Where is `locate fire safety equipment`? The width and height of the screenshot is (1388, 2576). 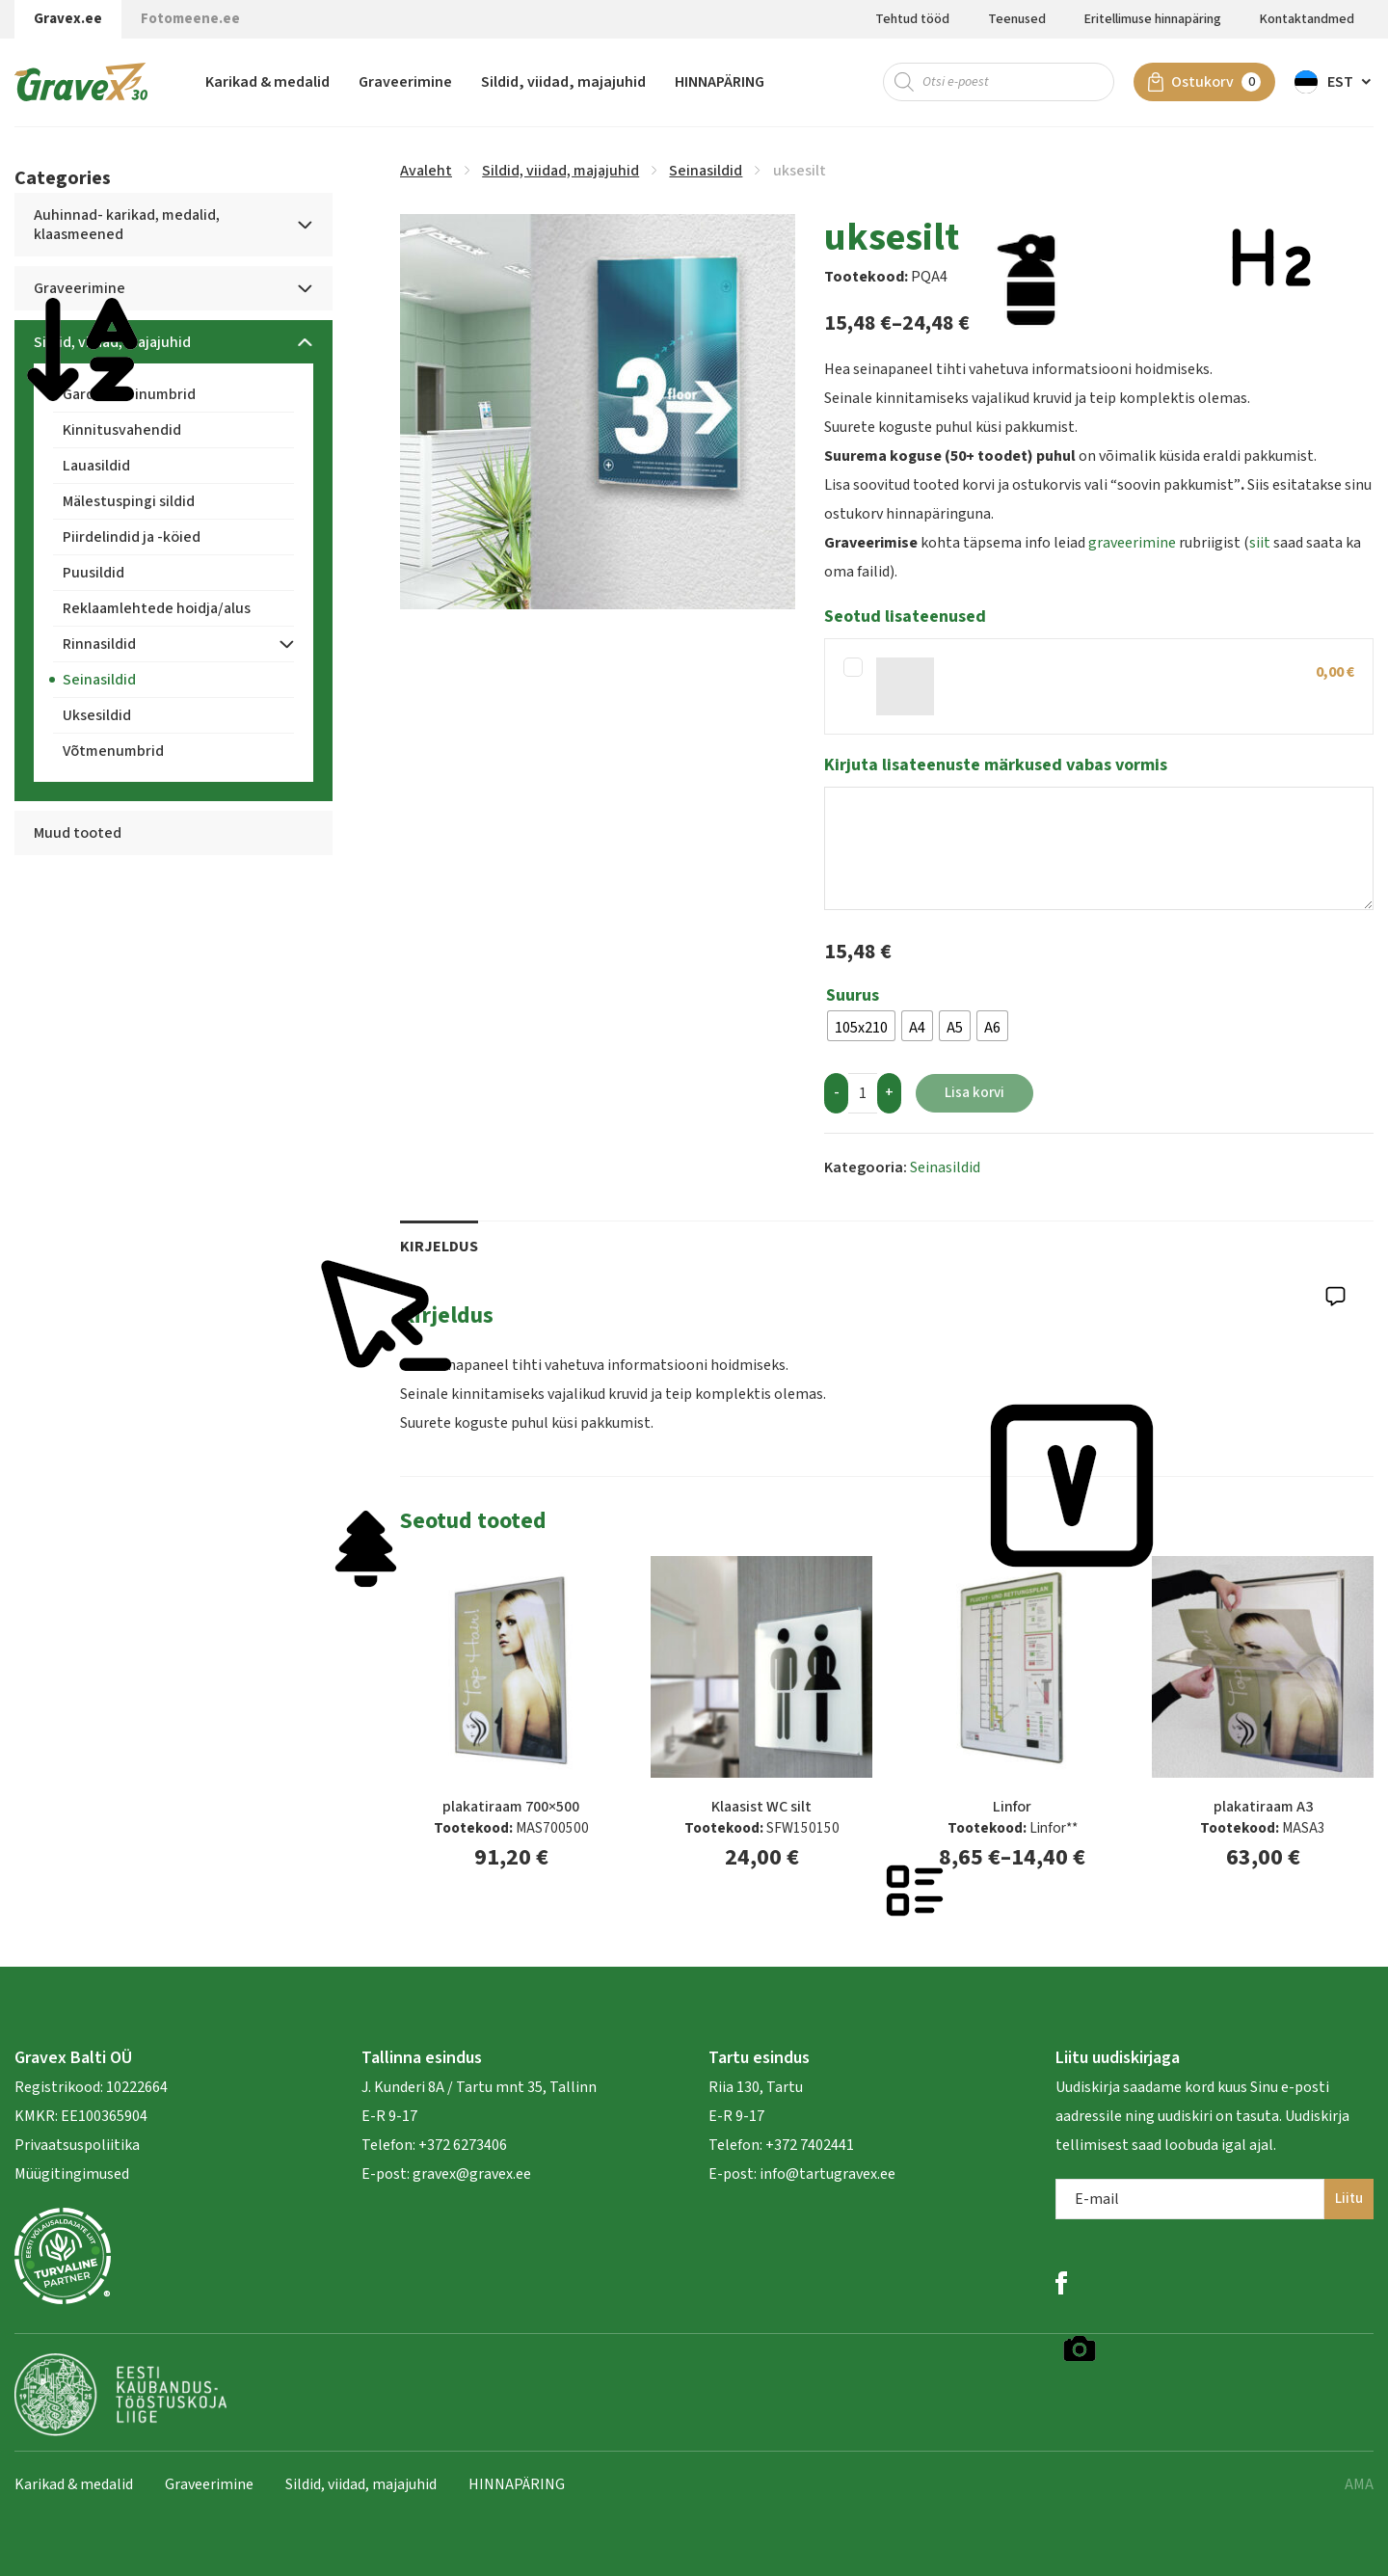 locate fire safety equipment is located at coordinates (1030, 277).